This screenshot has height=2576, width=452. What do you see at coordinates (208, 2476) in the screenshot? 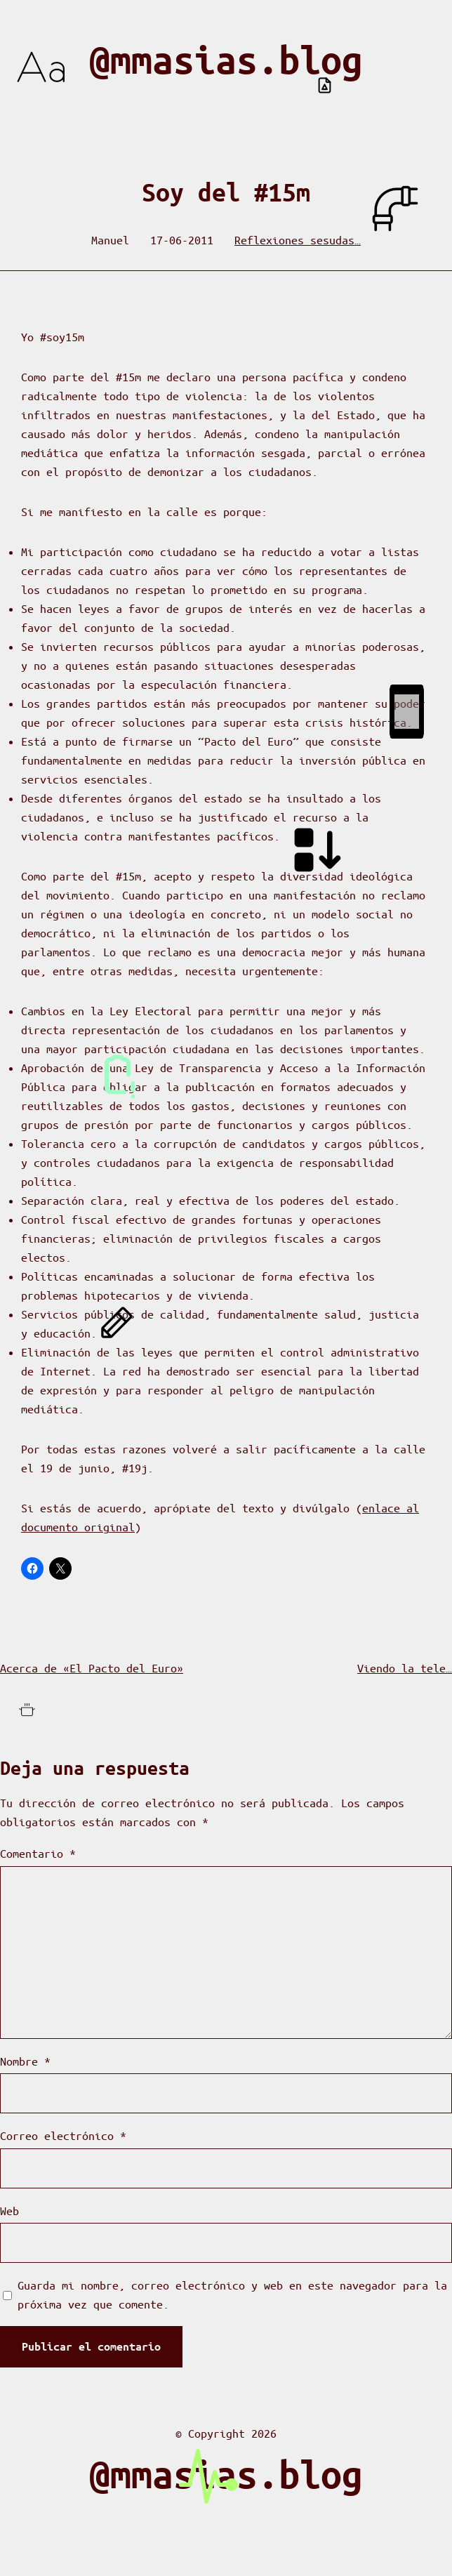
I see `view activity or health metrics` at bounding box center [208, 2476].